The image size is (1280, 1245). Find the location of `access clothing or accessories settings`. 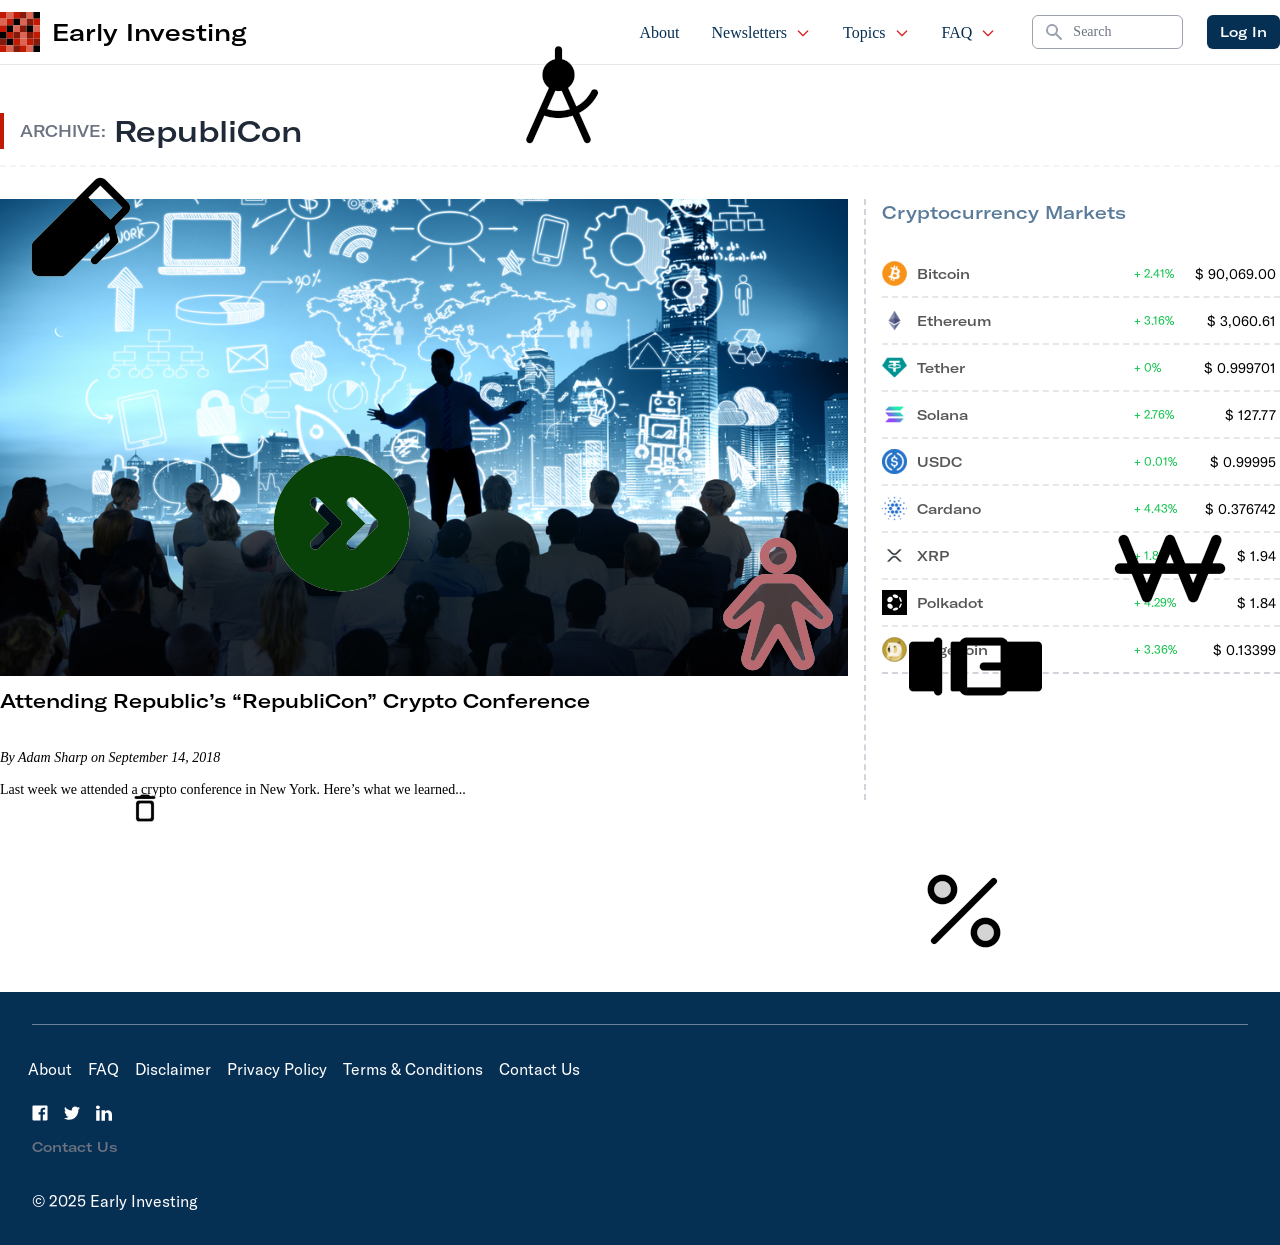

access clothing or accessories settings is located at coordinates (975, 666).